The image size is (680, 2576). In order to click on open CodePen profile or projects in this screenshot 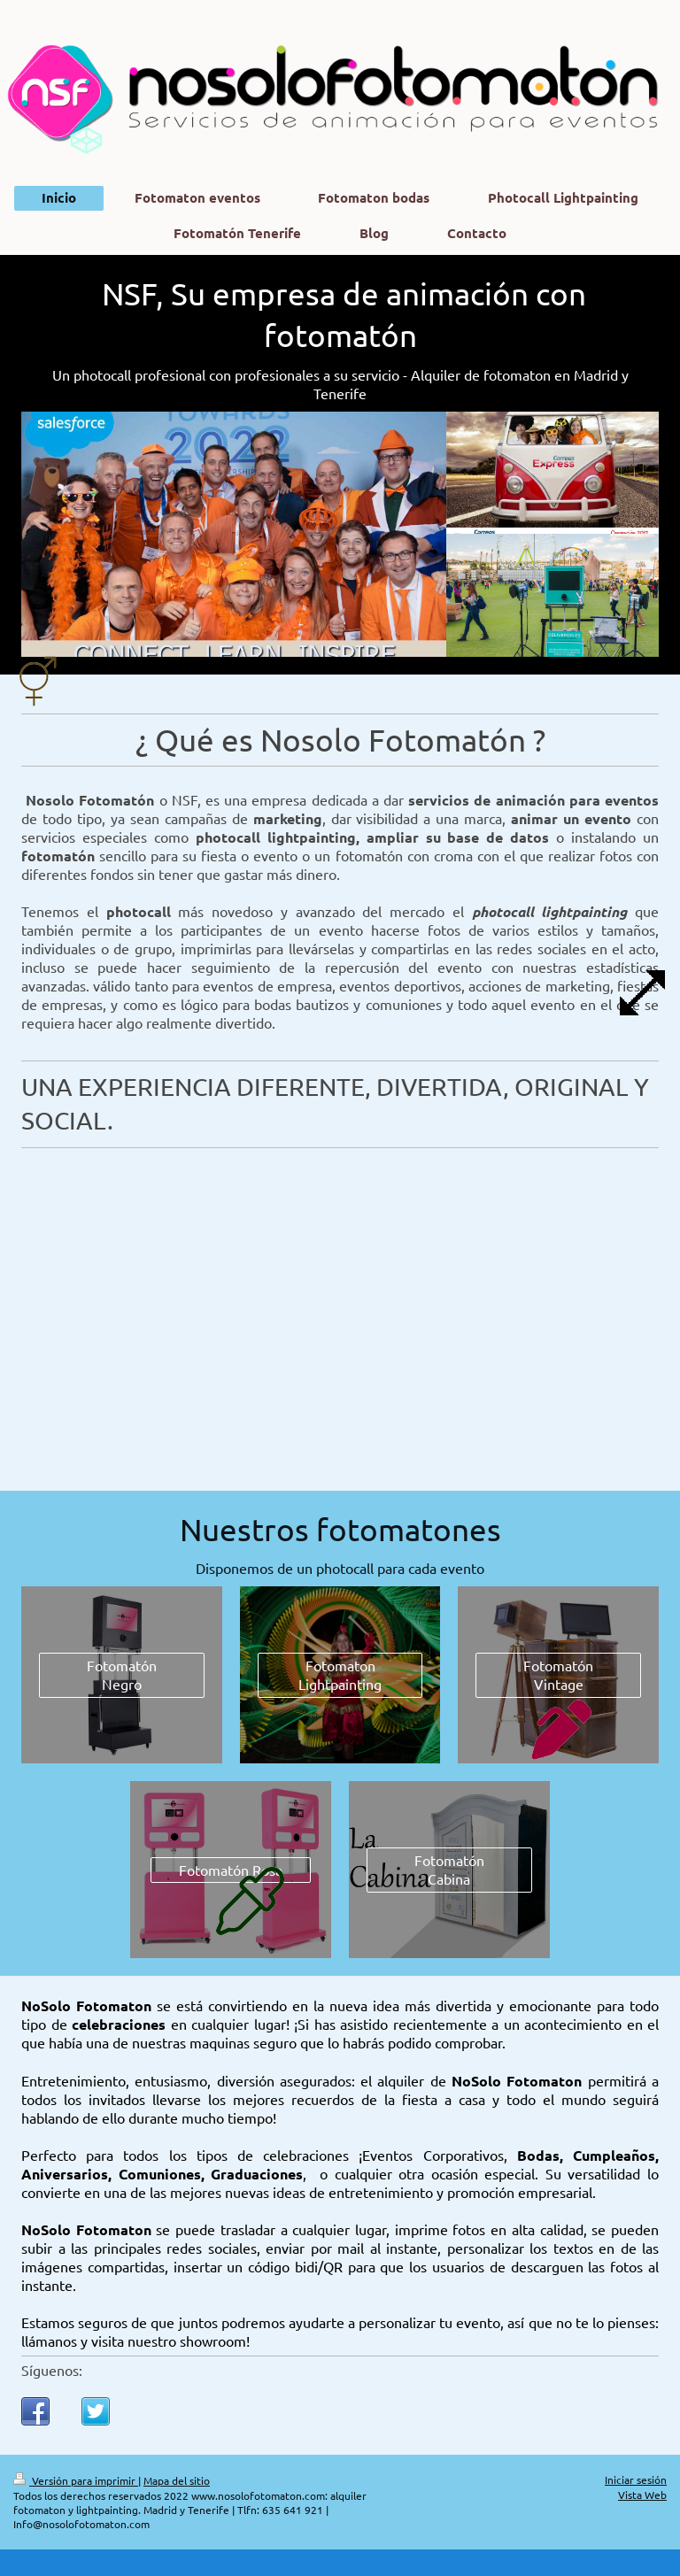, I will do `click(86, 140)`.